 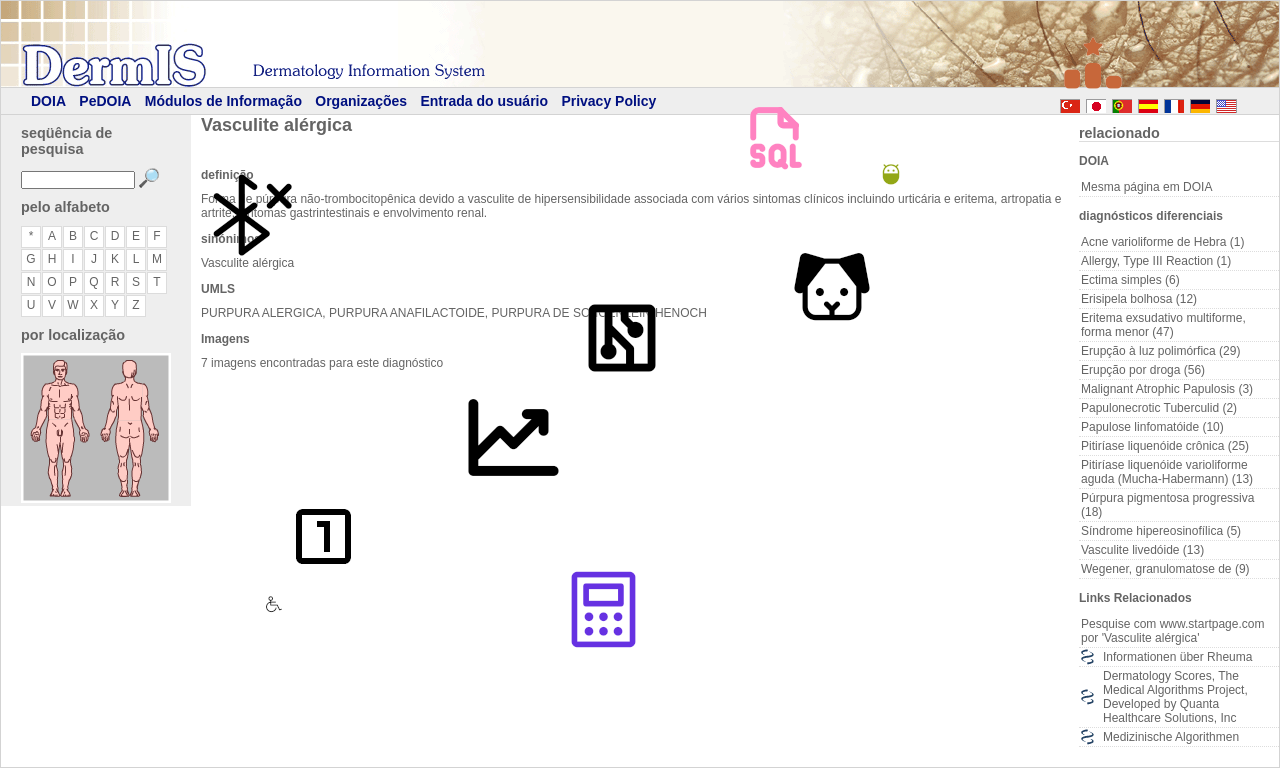 I want to click on access circuit or hardware settings, so click(x=622, y=338).